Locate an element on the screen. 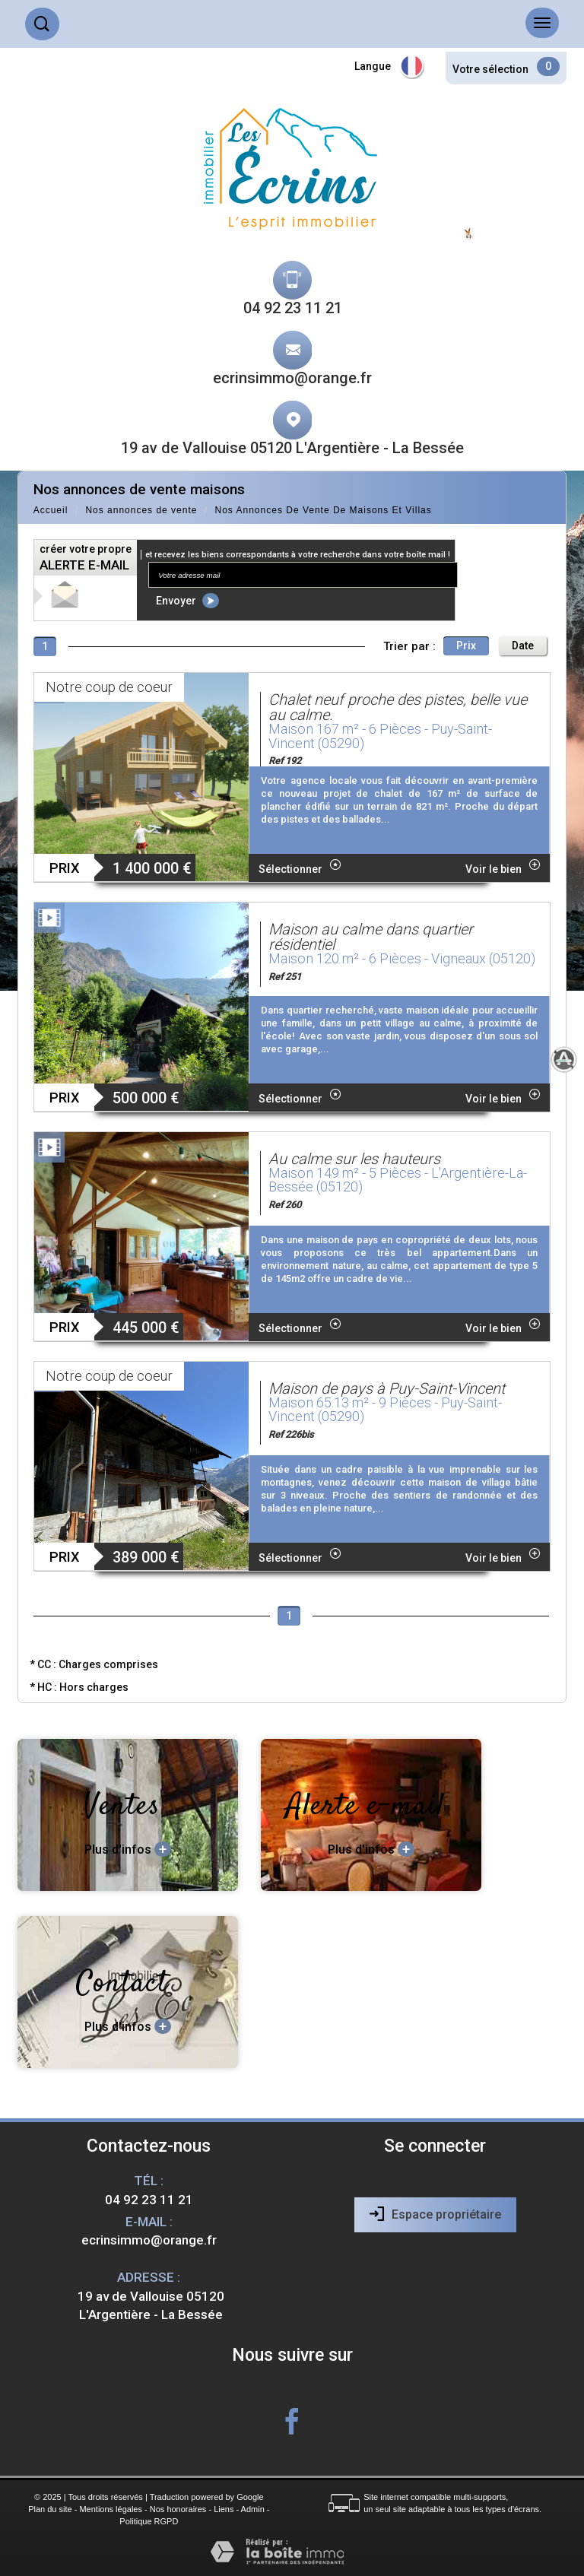  open the software update manager is located at coordinates (563, 1059).